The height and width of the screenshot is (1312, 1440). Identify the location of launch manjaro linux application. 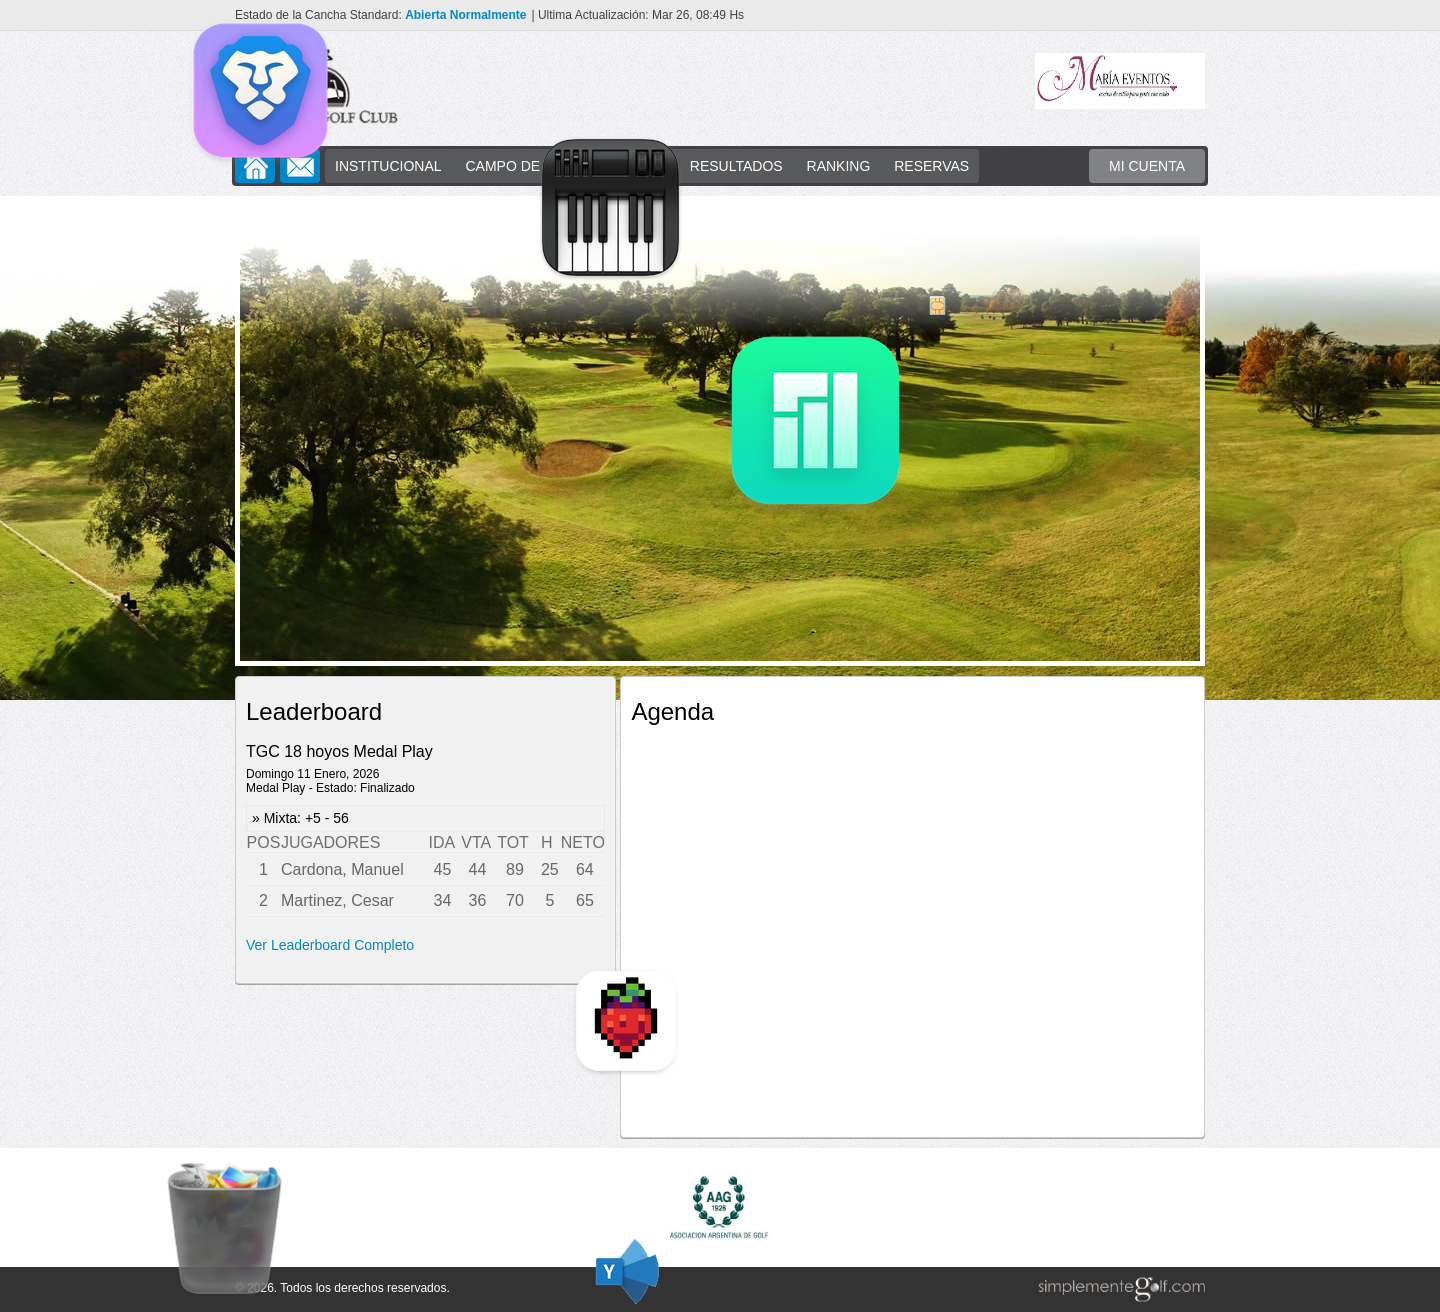
(815, 420).